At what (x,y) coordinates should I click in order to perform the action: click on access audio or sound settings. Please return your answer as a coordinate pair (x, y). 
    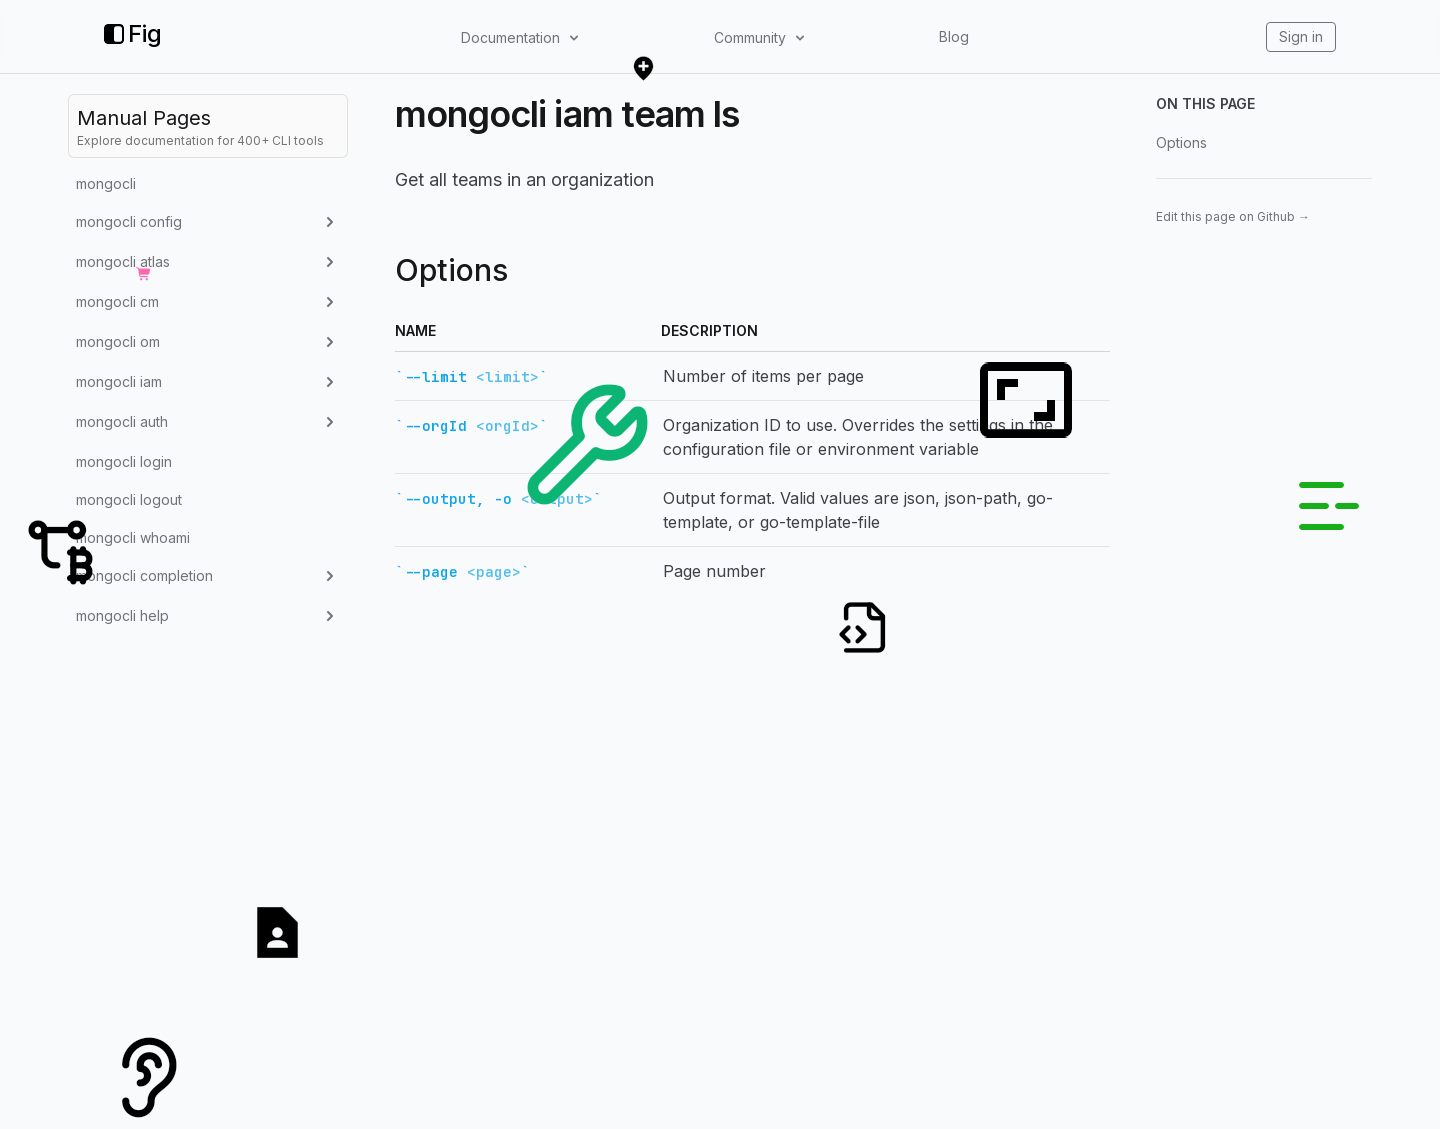
    Looking at the image, I should click on (147, 1077).